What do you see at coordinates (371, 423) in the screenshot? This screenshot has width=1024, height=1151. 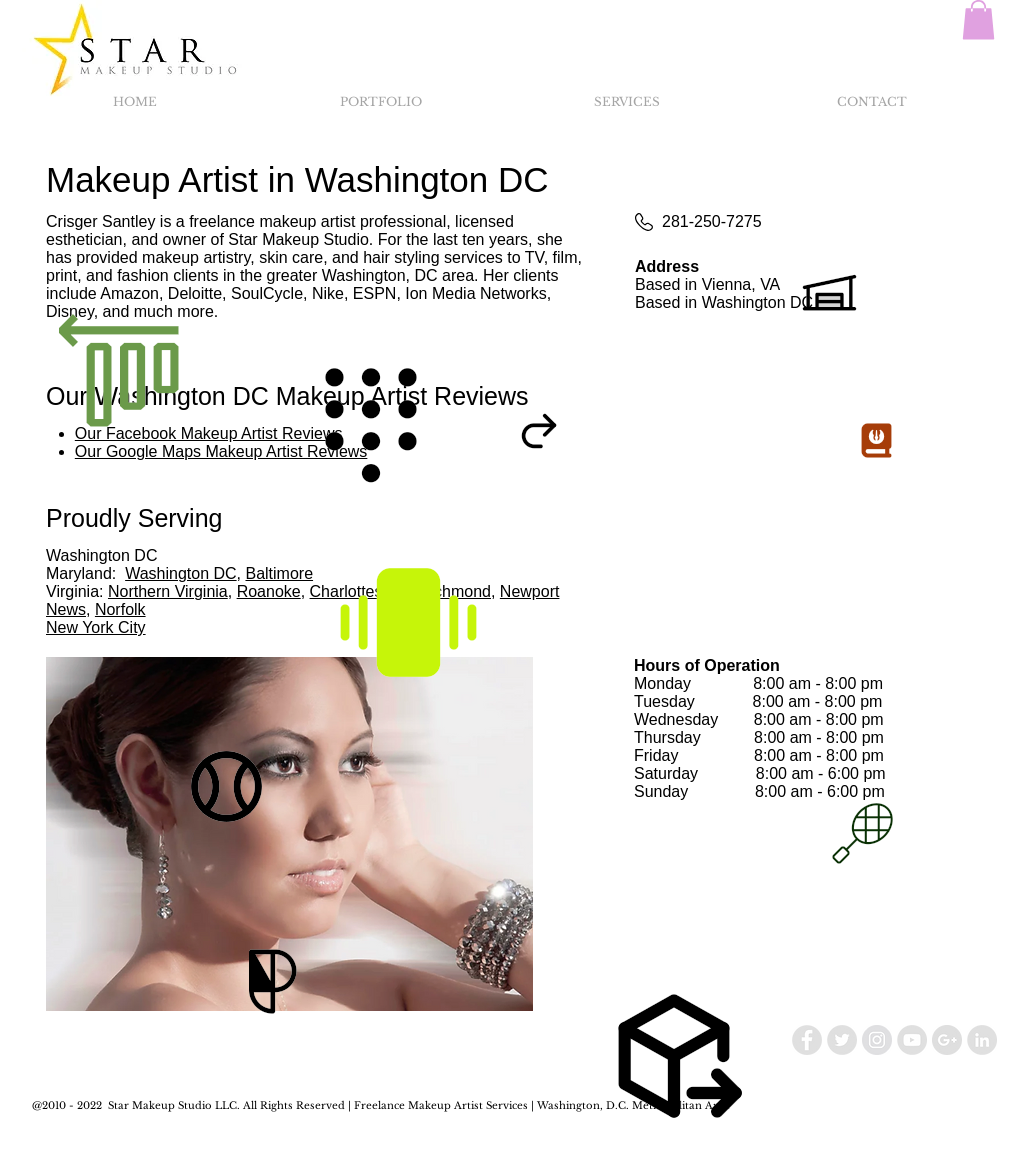 I see `open numeric keypad for input` at bounding box center [371, 423].